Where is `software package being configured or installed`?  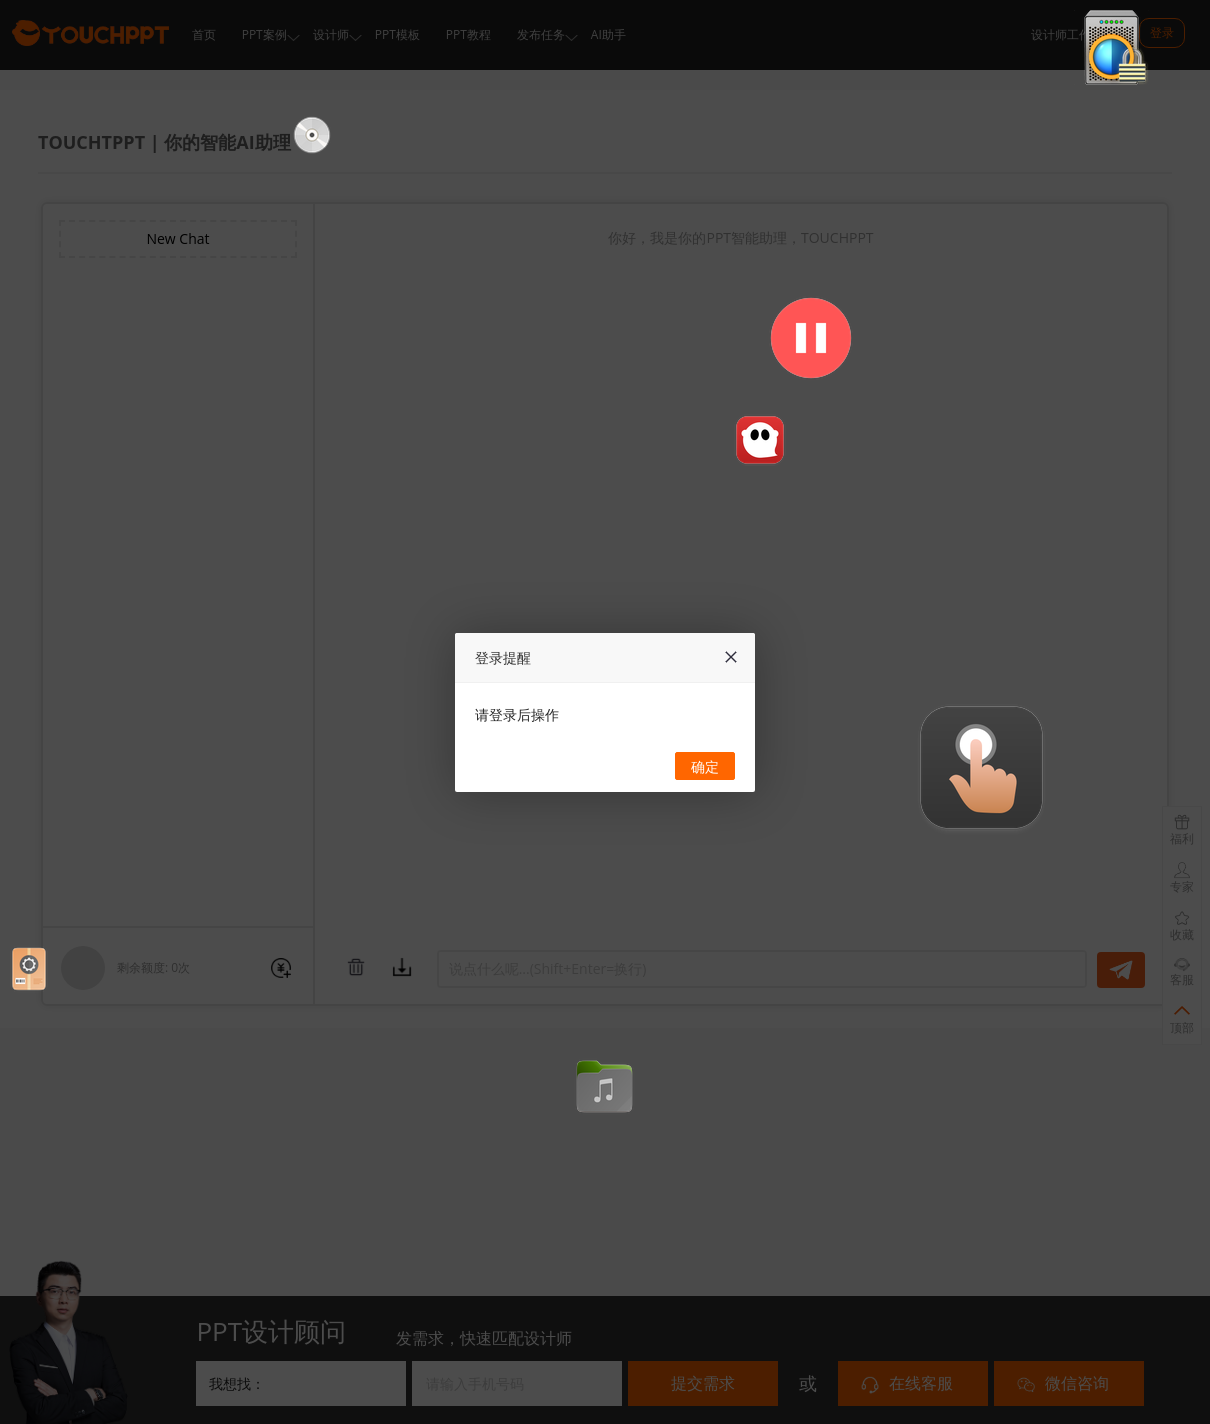
software package being configured or installed is located at coordinates (29, 969).